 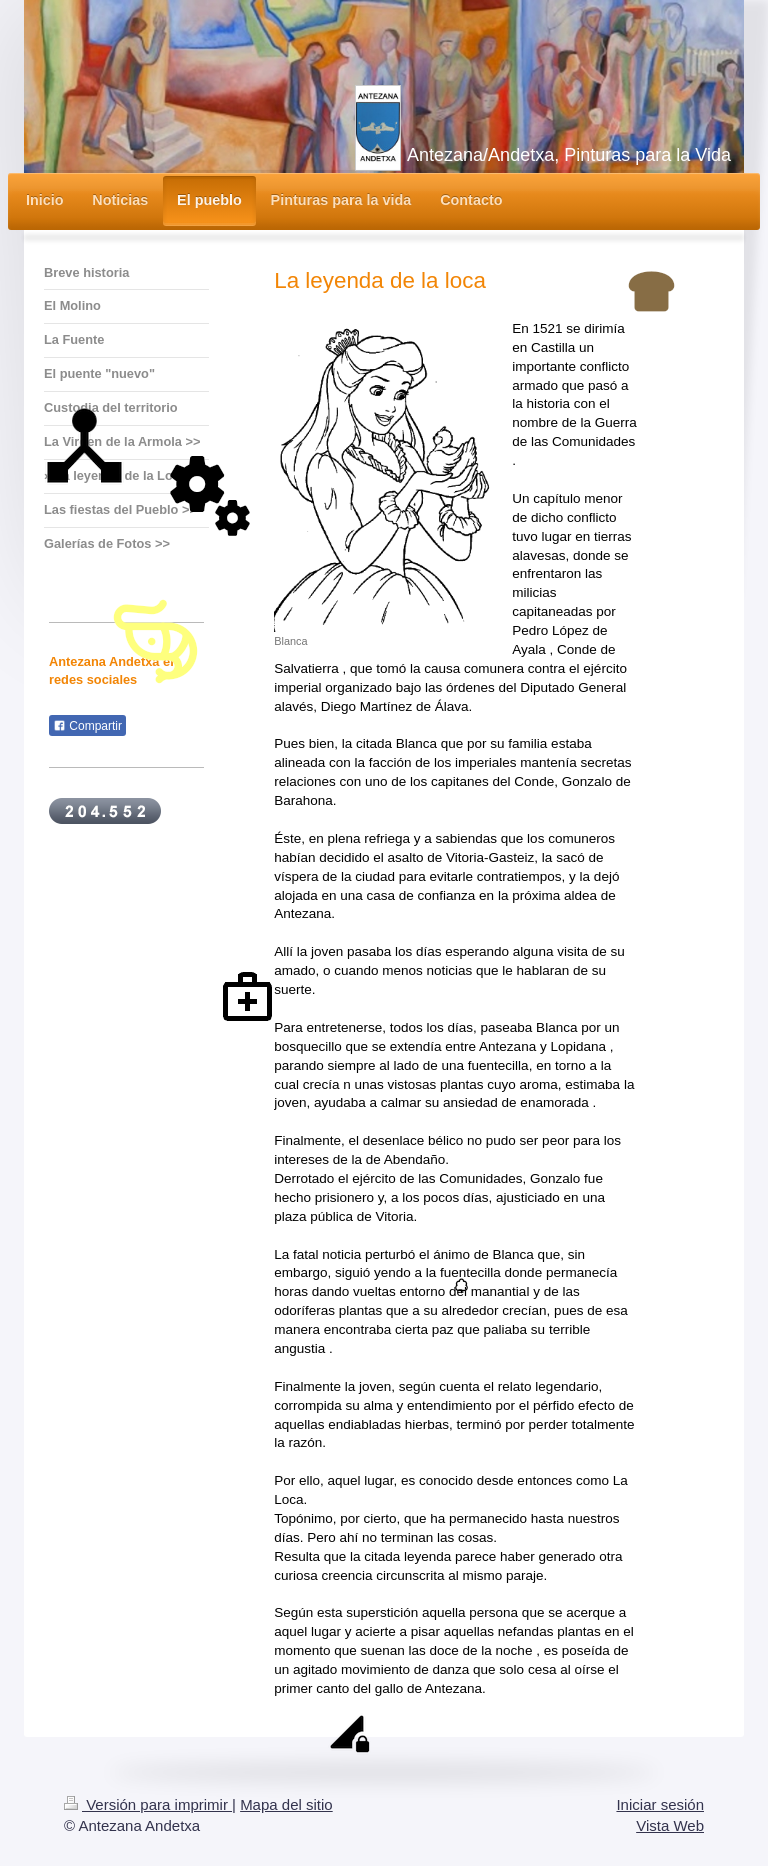 I want to click on access medical or health services, so click(x=247, y=996).